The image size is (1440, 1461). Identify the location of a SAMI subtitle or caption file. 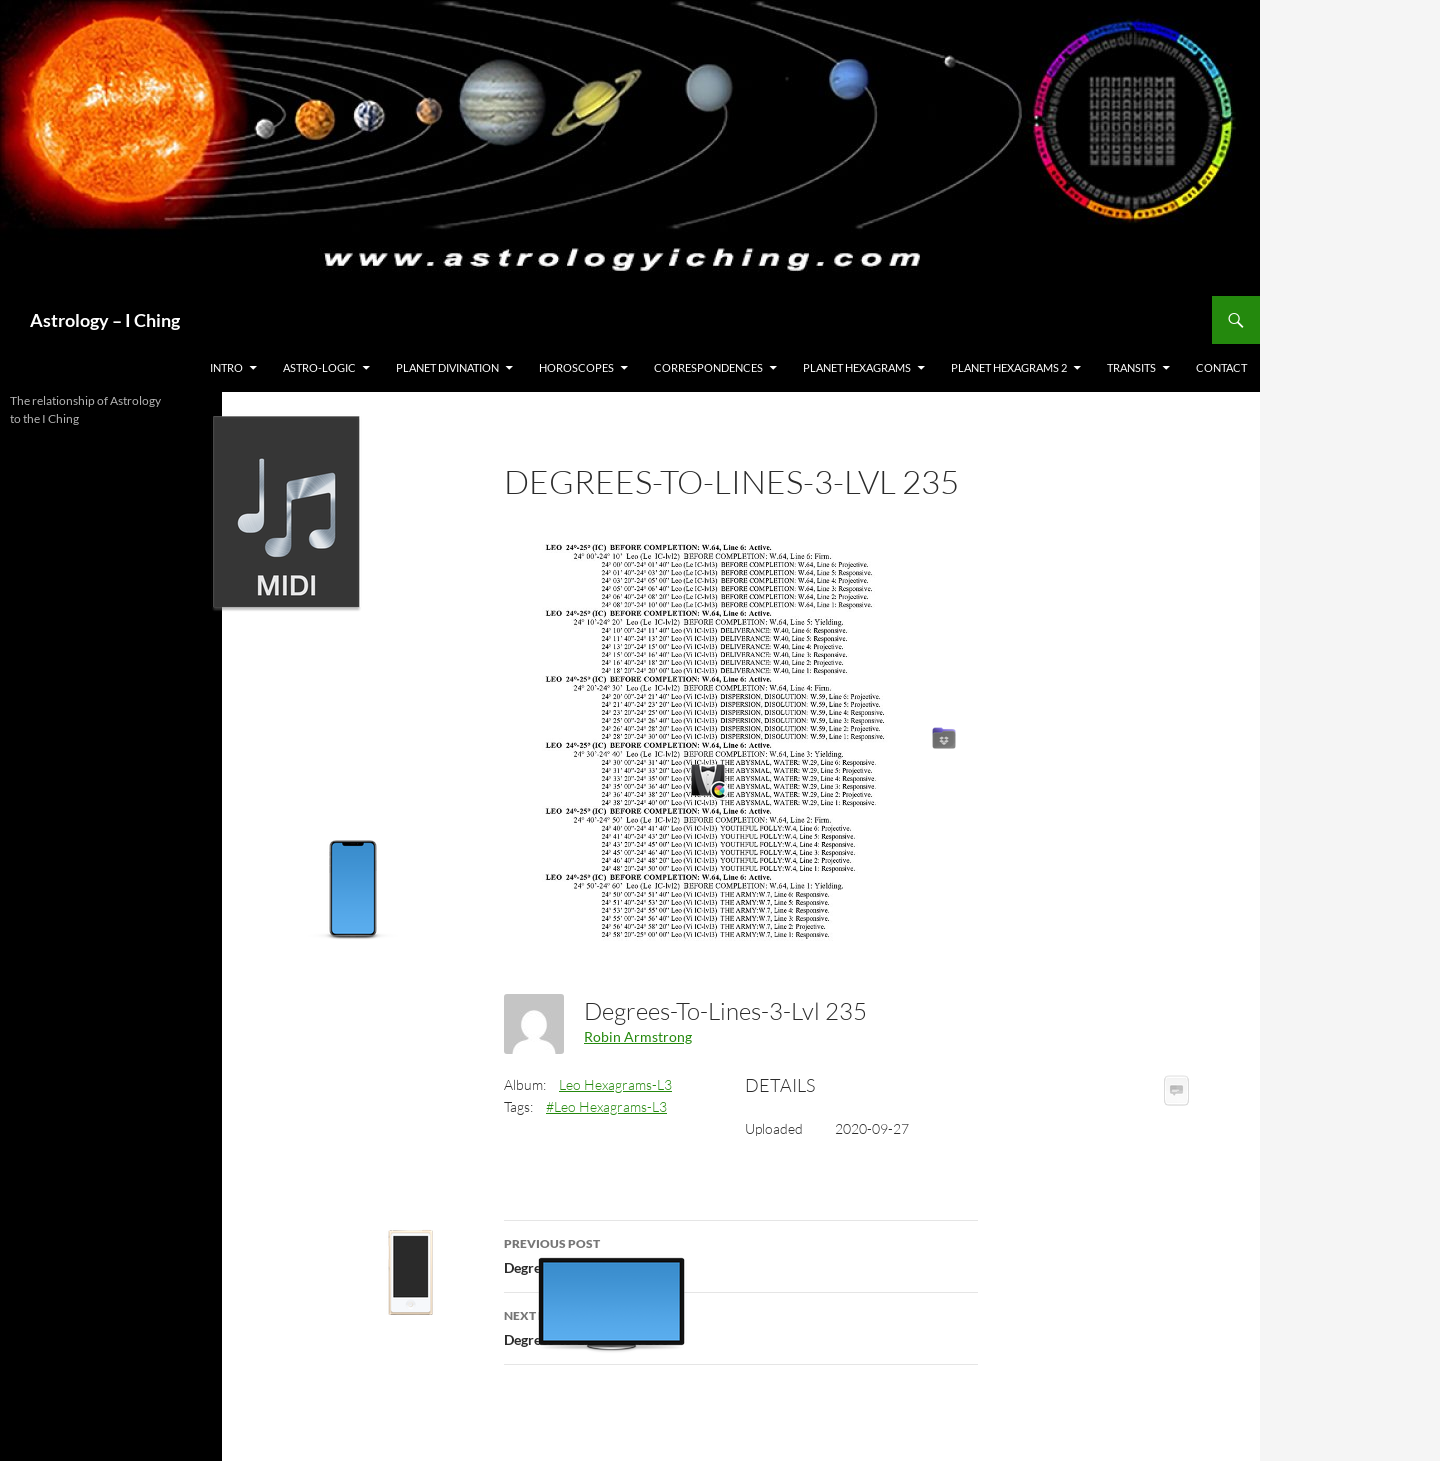
(1176, 1090).